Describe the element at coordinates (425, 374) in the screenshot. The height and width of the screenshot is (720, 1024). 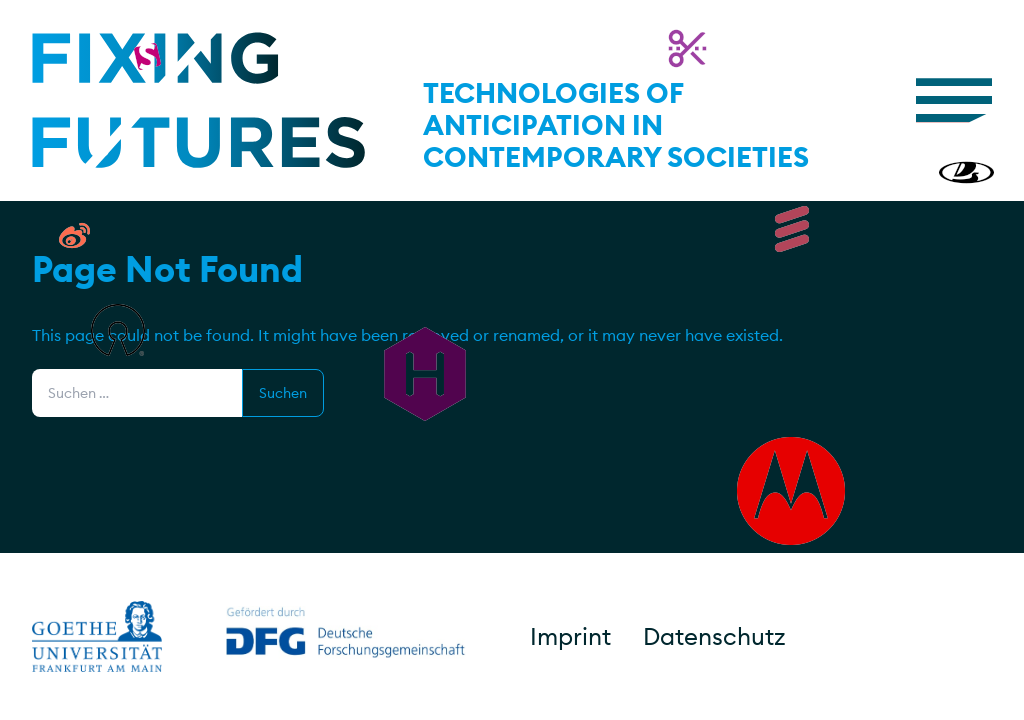
I see `Hexo static site generator logo` at that location.